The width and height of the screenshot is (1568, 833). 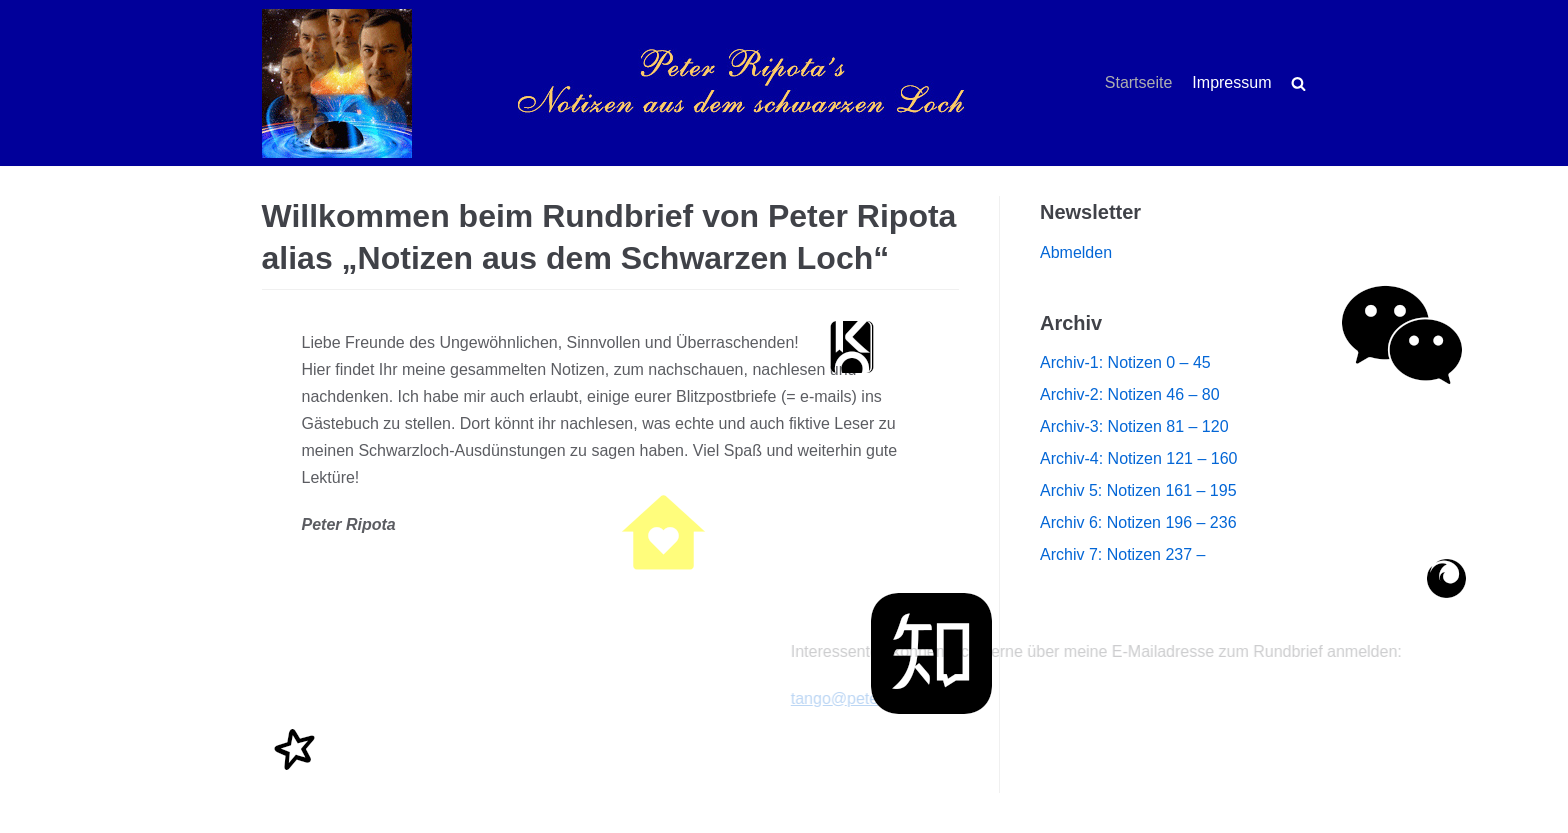 What do you see at coordinates (931, 653) in the screenshot?
I see `open zhihu app` at bounding box center [931, 653].